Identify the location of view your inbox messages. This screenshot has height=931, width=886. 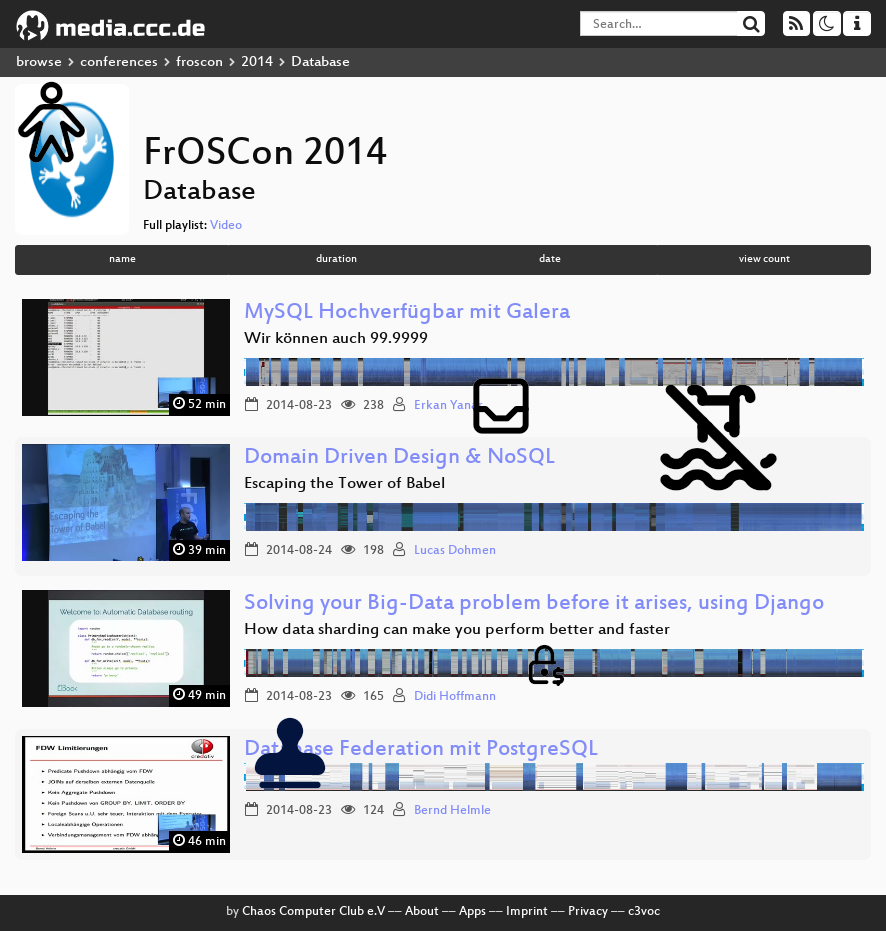
(501, 406).